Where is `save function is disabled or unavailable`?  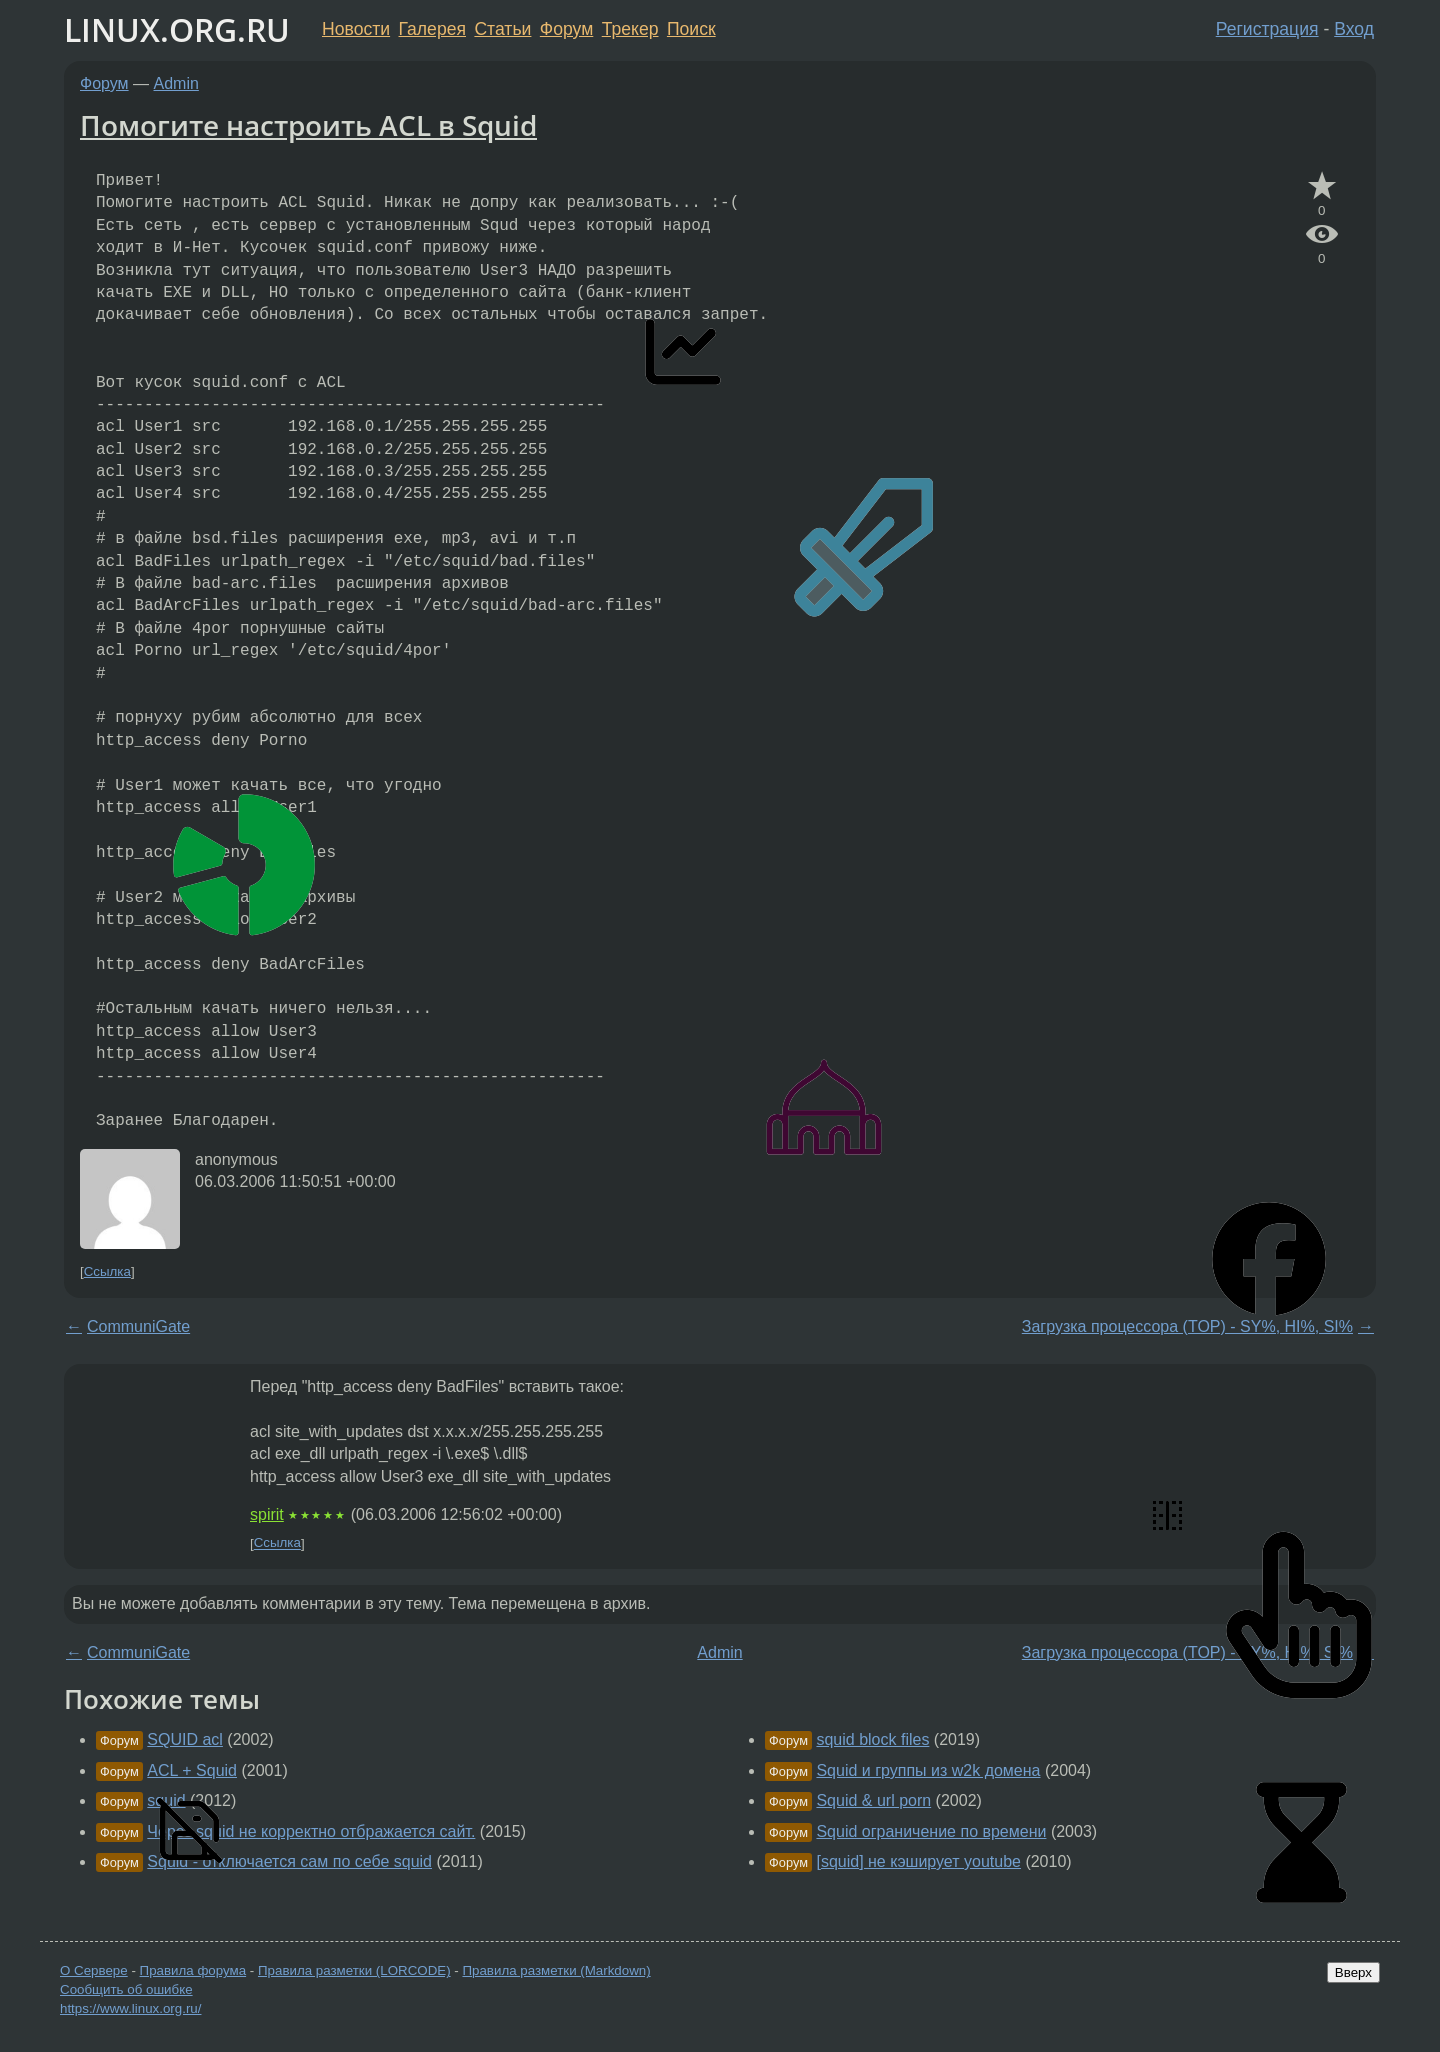 save function is disabled or unavailable is located at coordinates (189, 1830).